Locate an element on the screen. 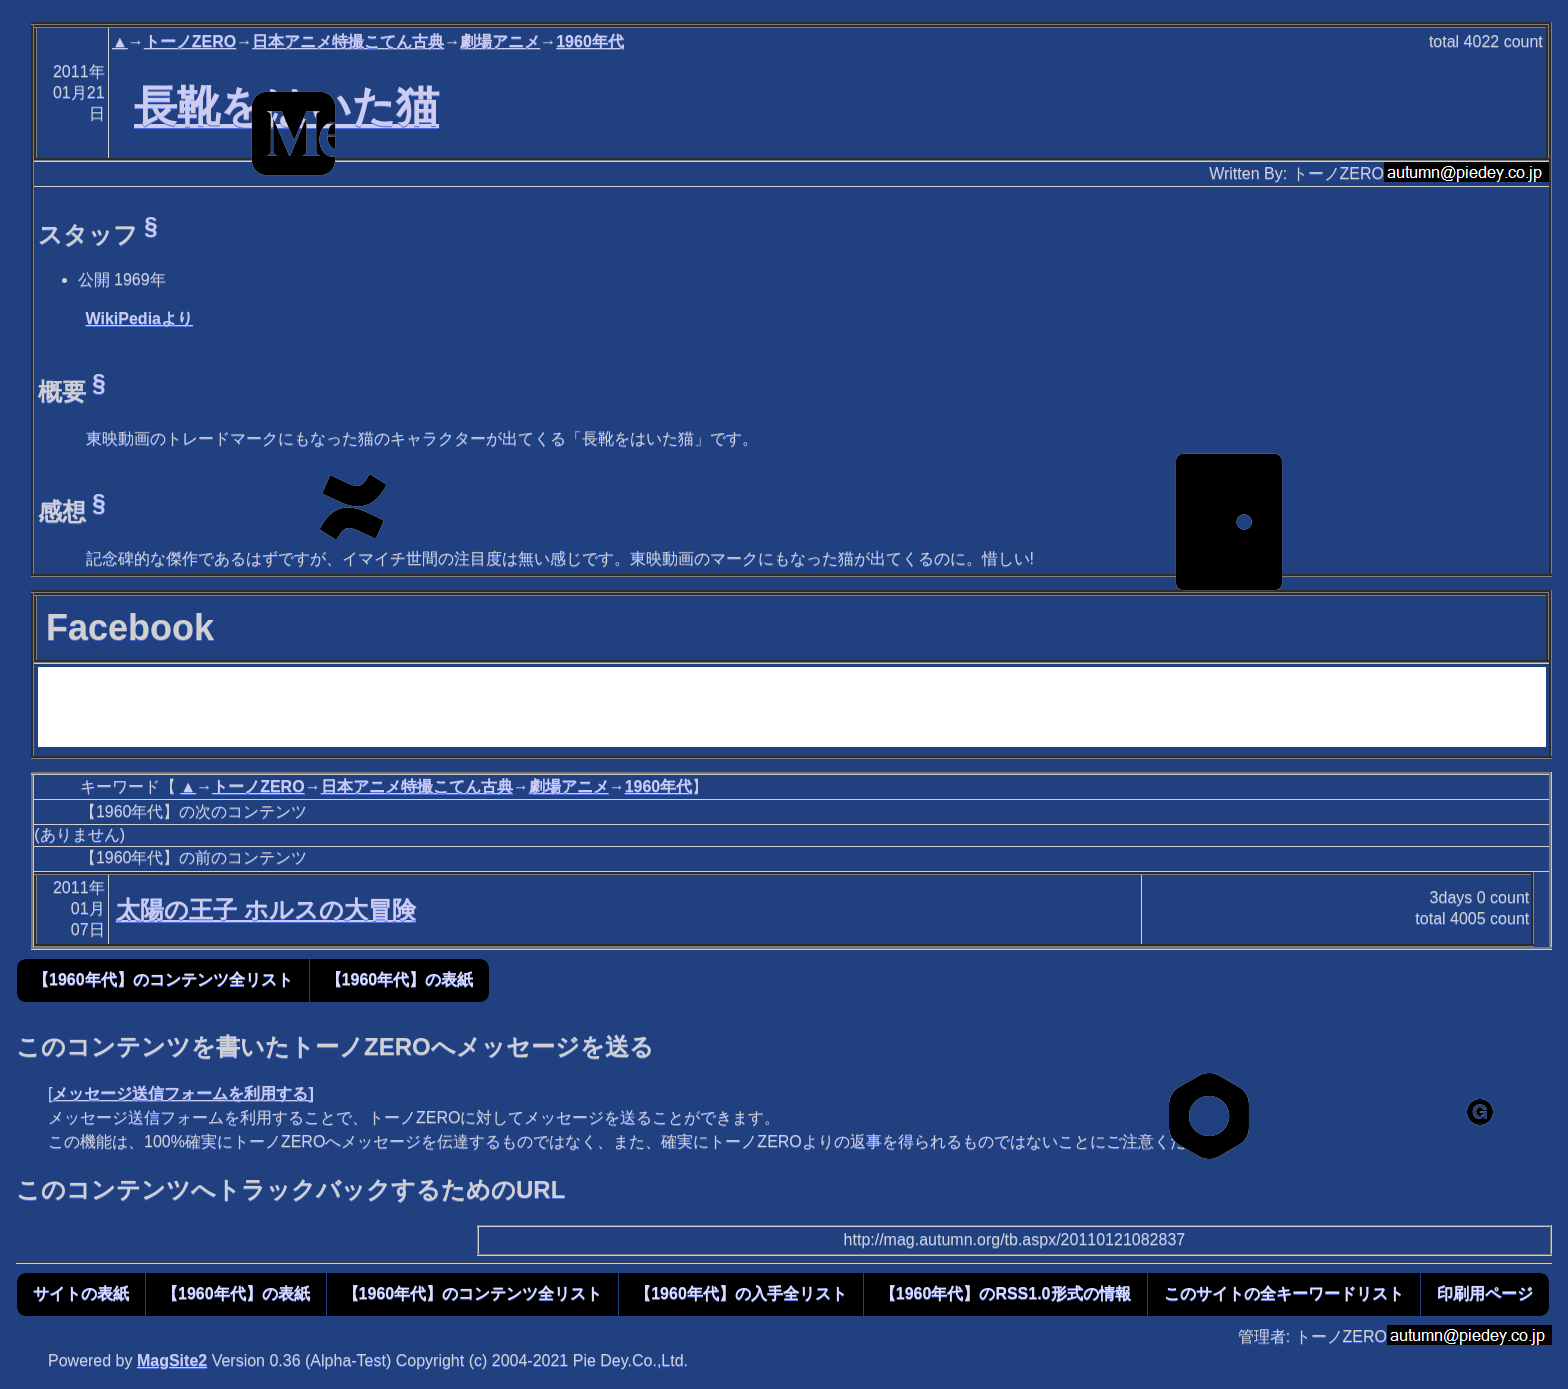 This screenshot has height=1389, width=1568. exit or log out of the application is located at coordinates (1229, 522).